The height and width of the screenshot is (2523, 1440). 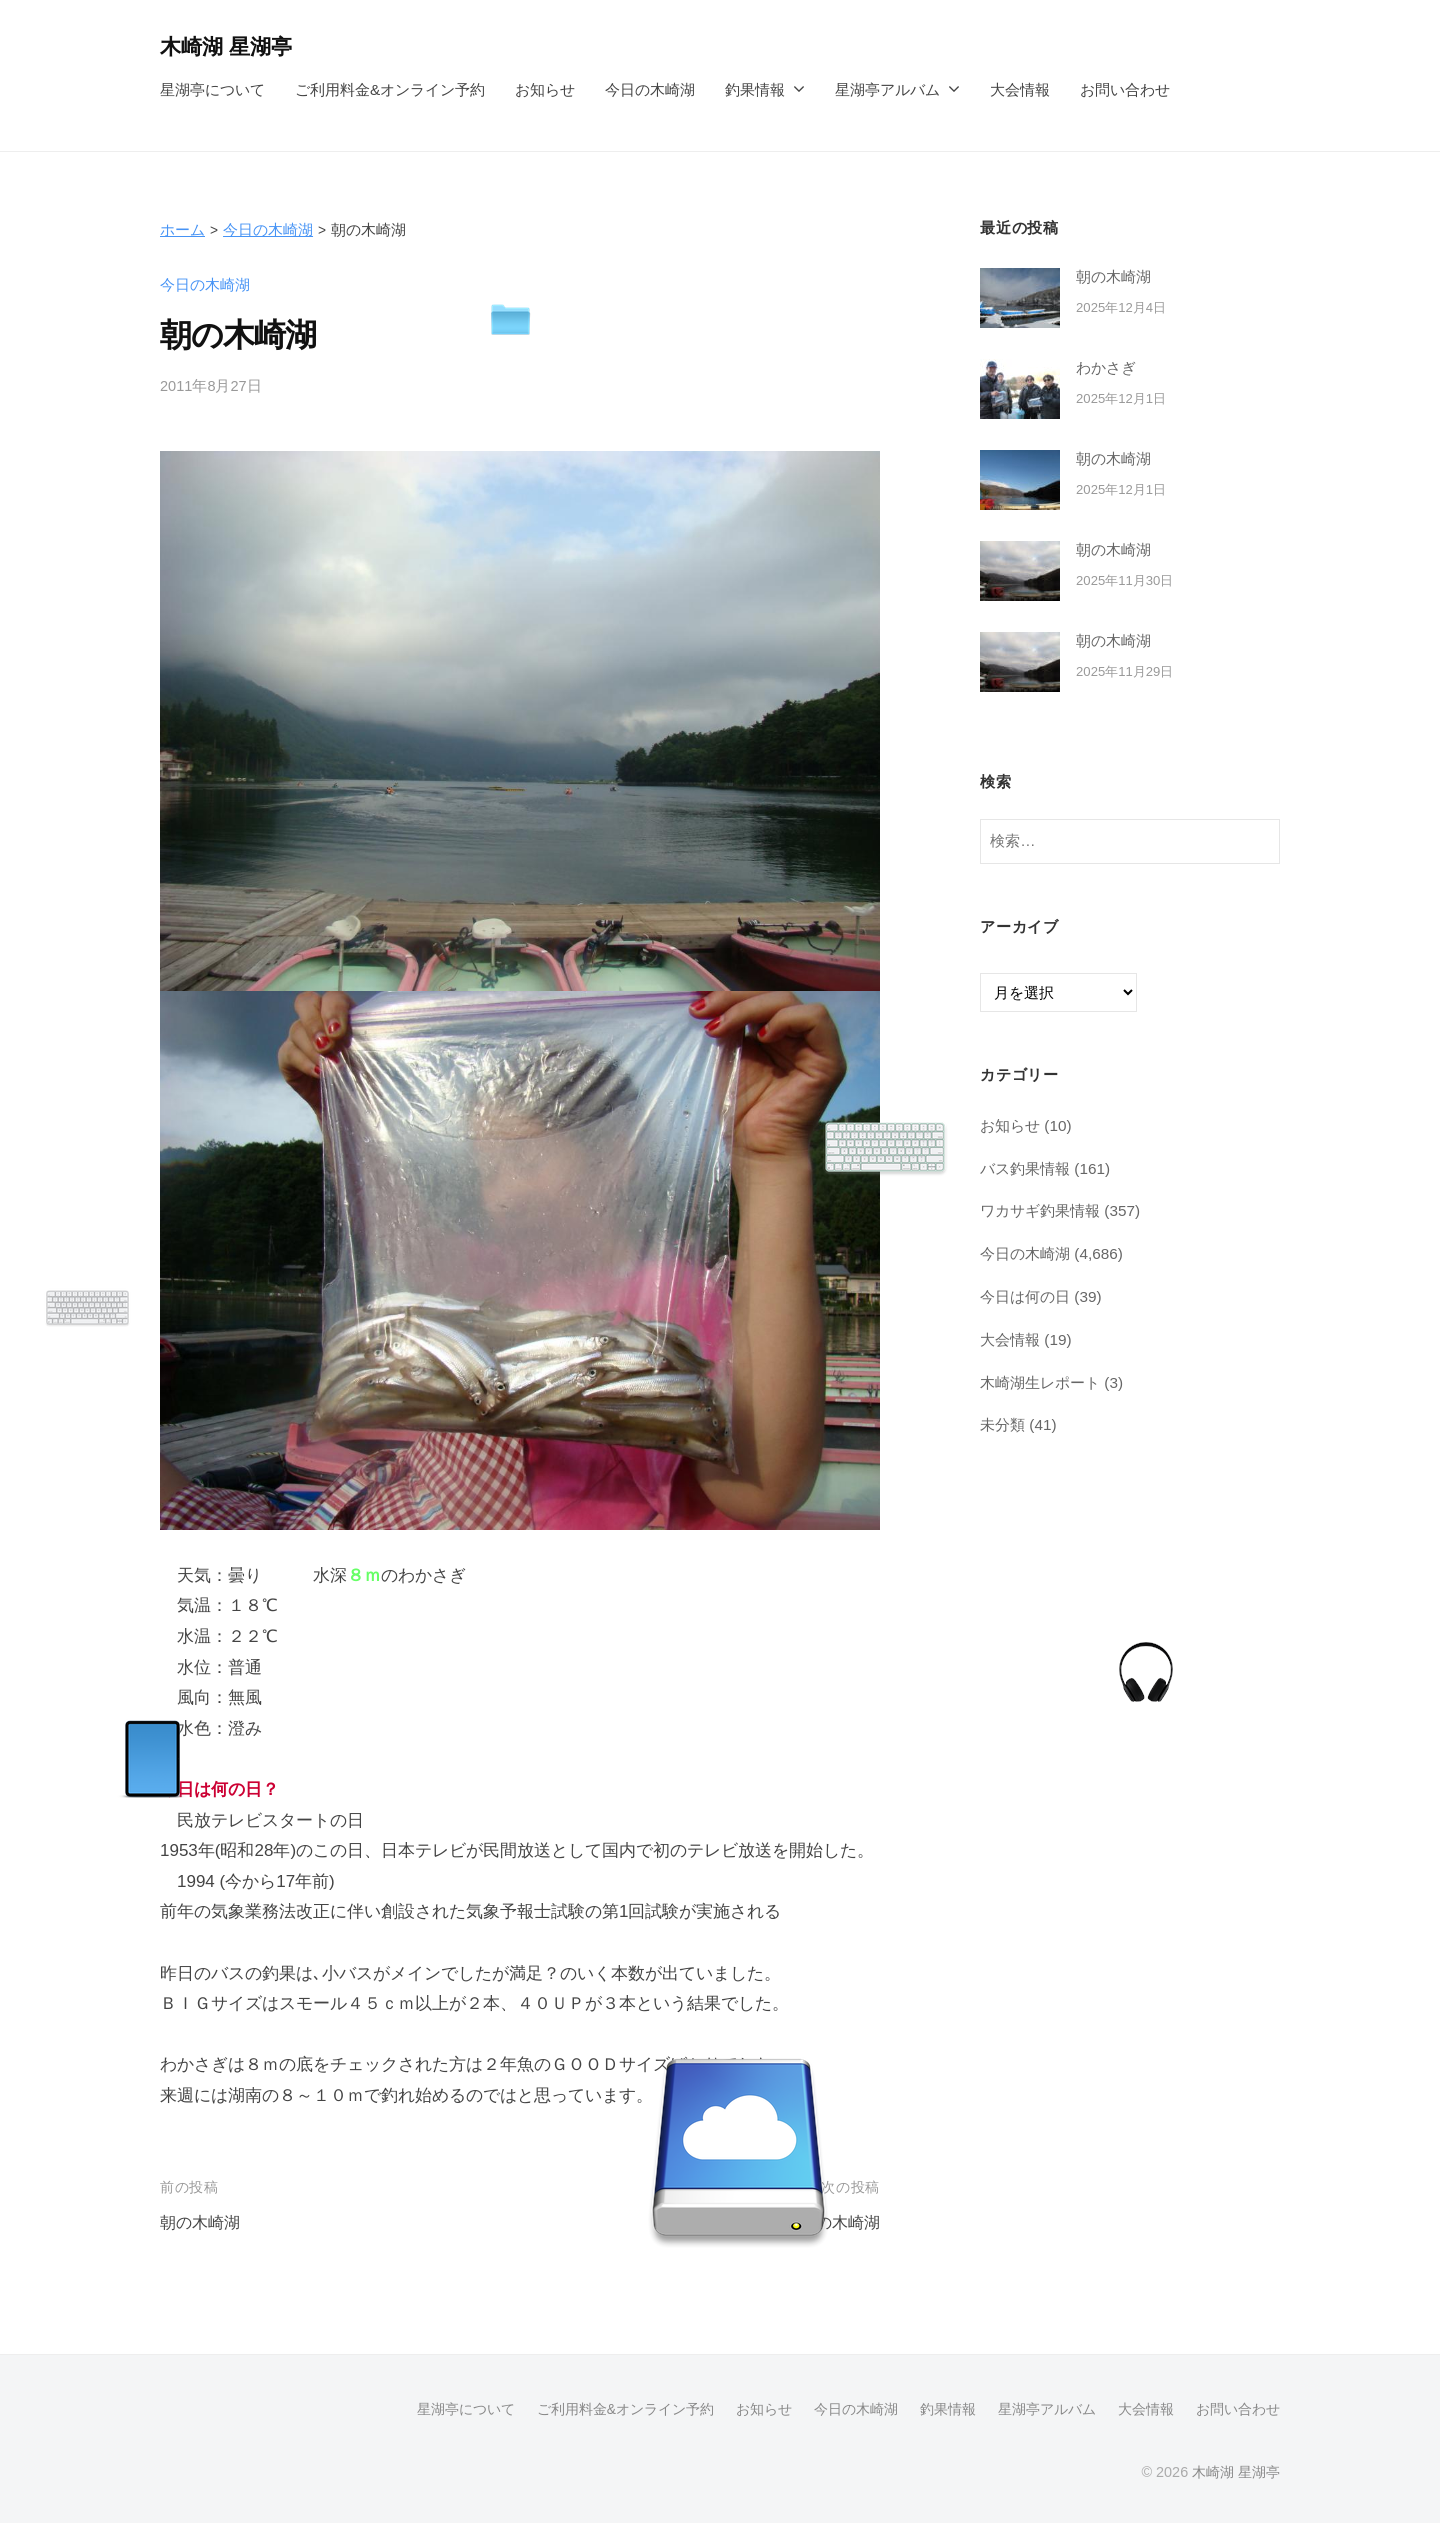 What do you see at coordinates (1146, 1672) in the screenshot?
I see `connect bluetooth headphones` at bounding box center [1146, 1672].